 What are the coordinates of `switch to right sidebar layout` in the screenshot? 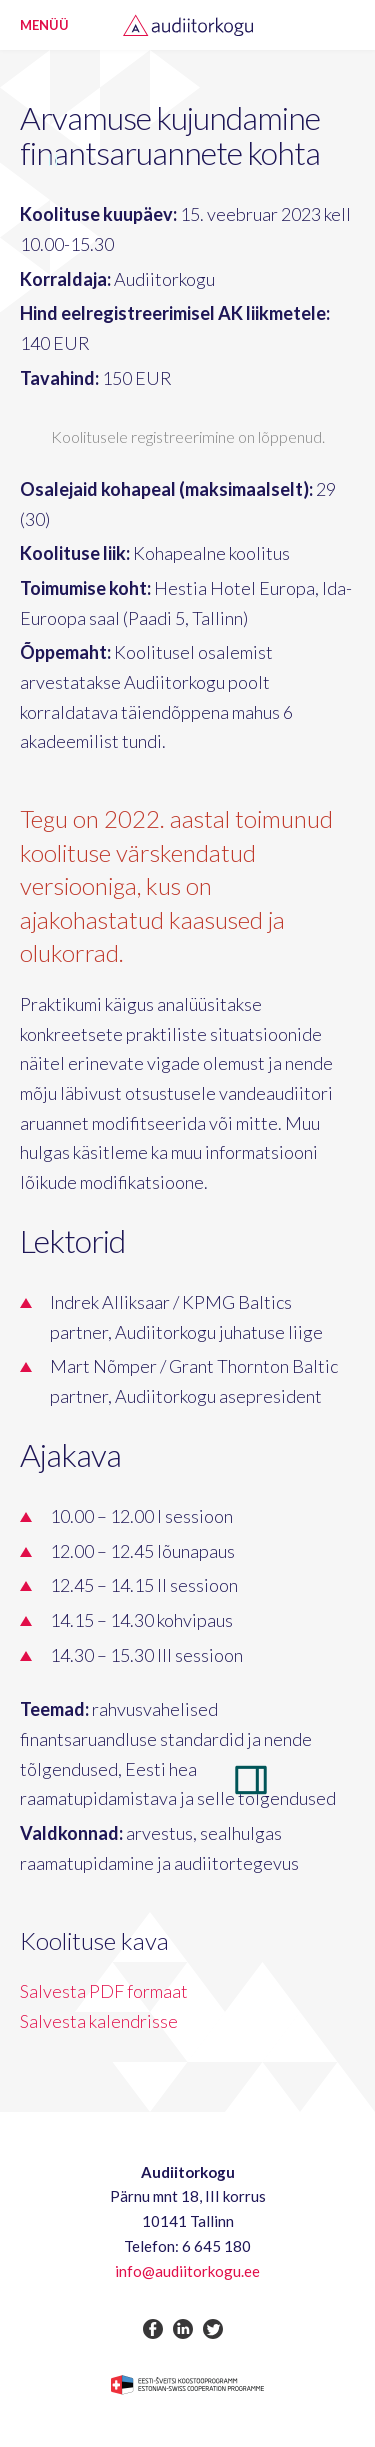 It's located at (251, 1780).